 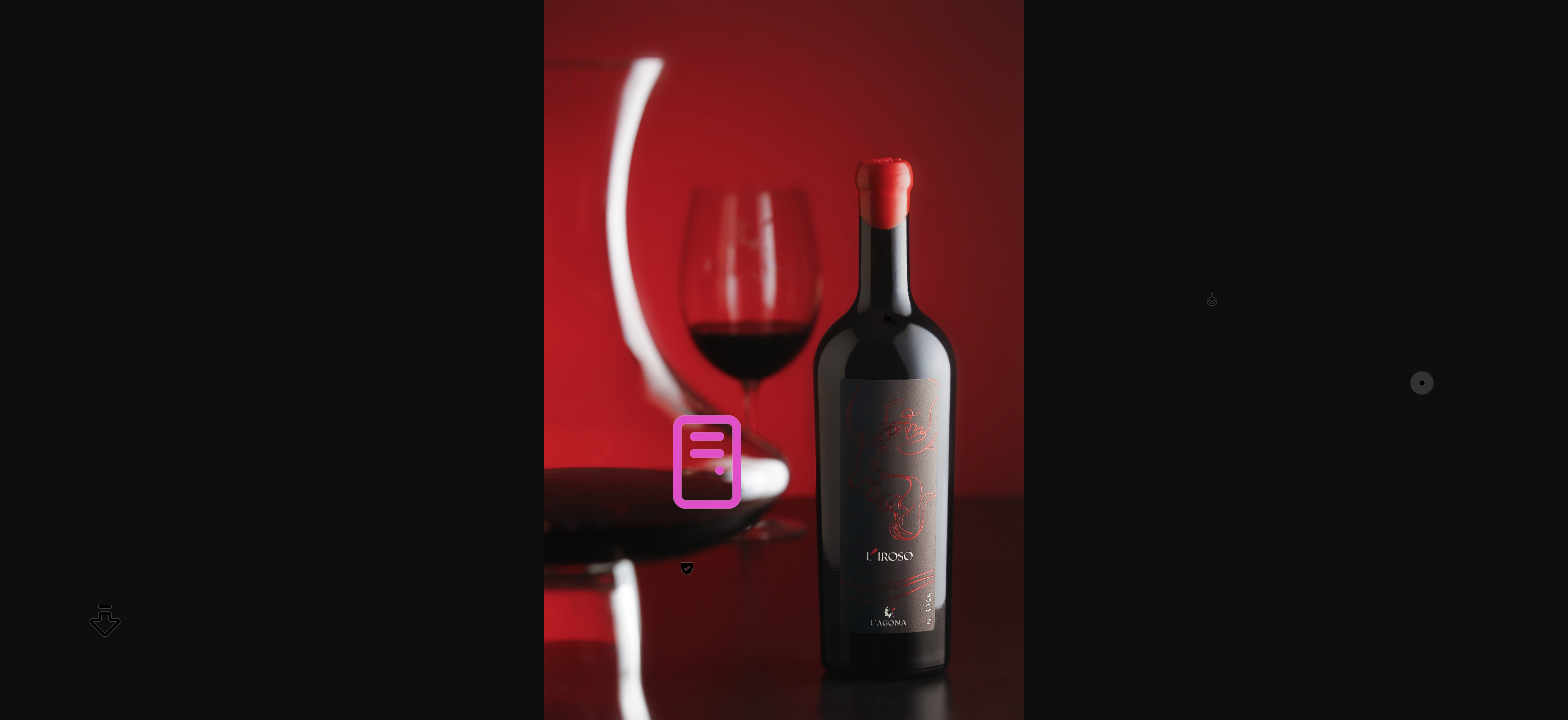 What do you see at coordinates (105, 620) in the screenshot?
I see `download file to device` at bounding box center [105, 620].